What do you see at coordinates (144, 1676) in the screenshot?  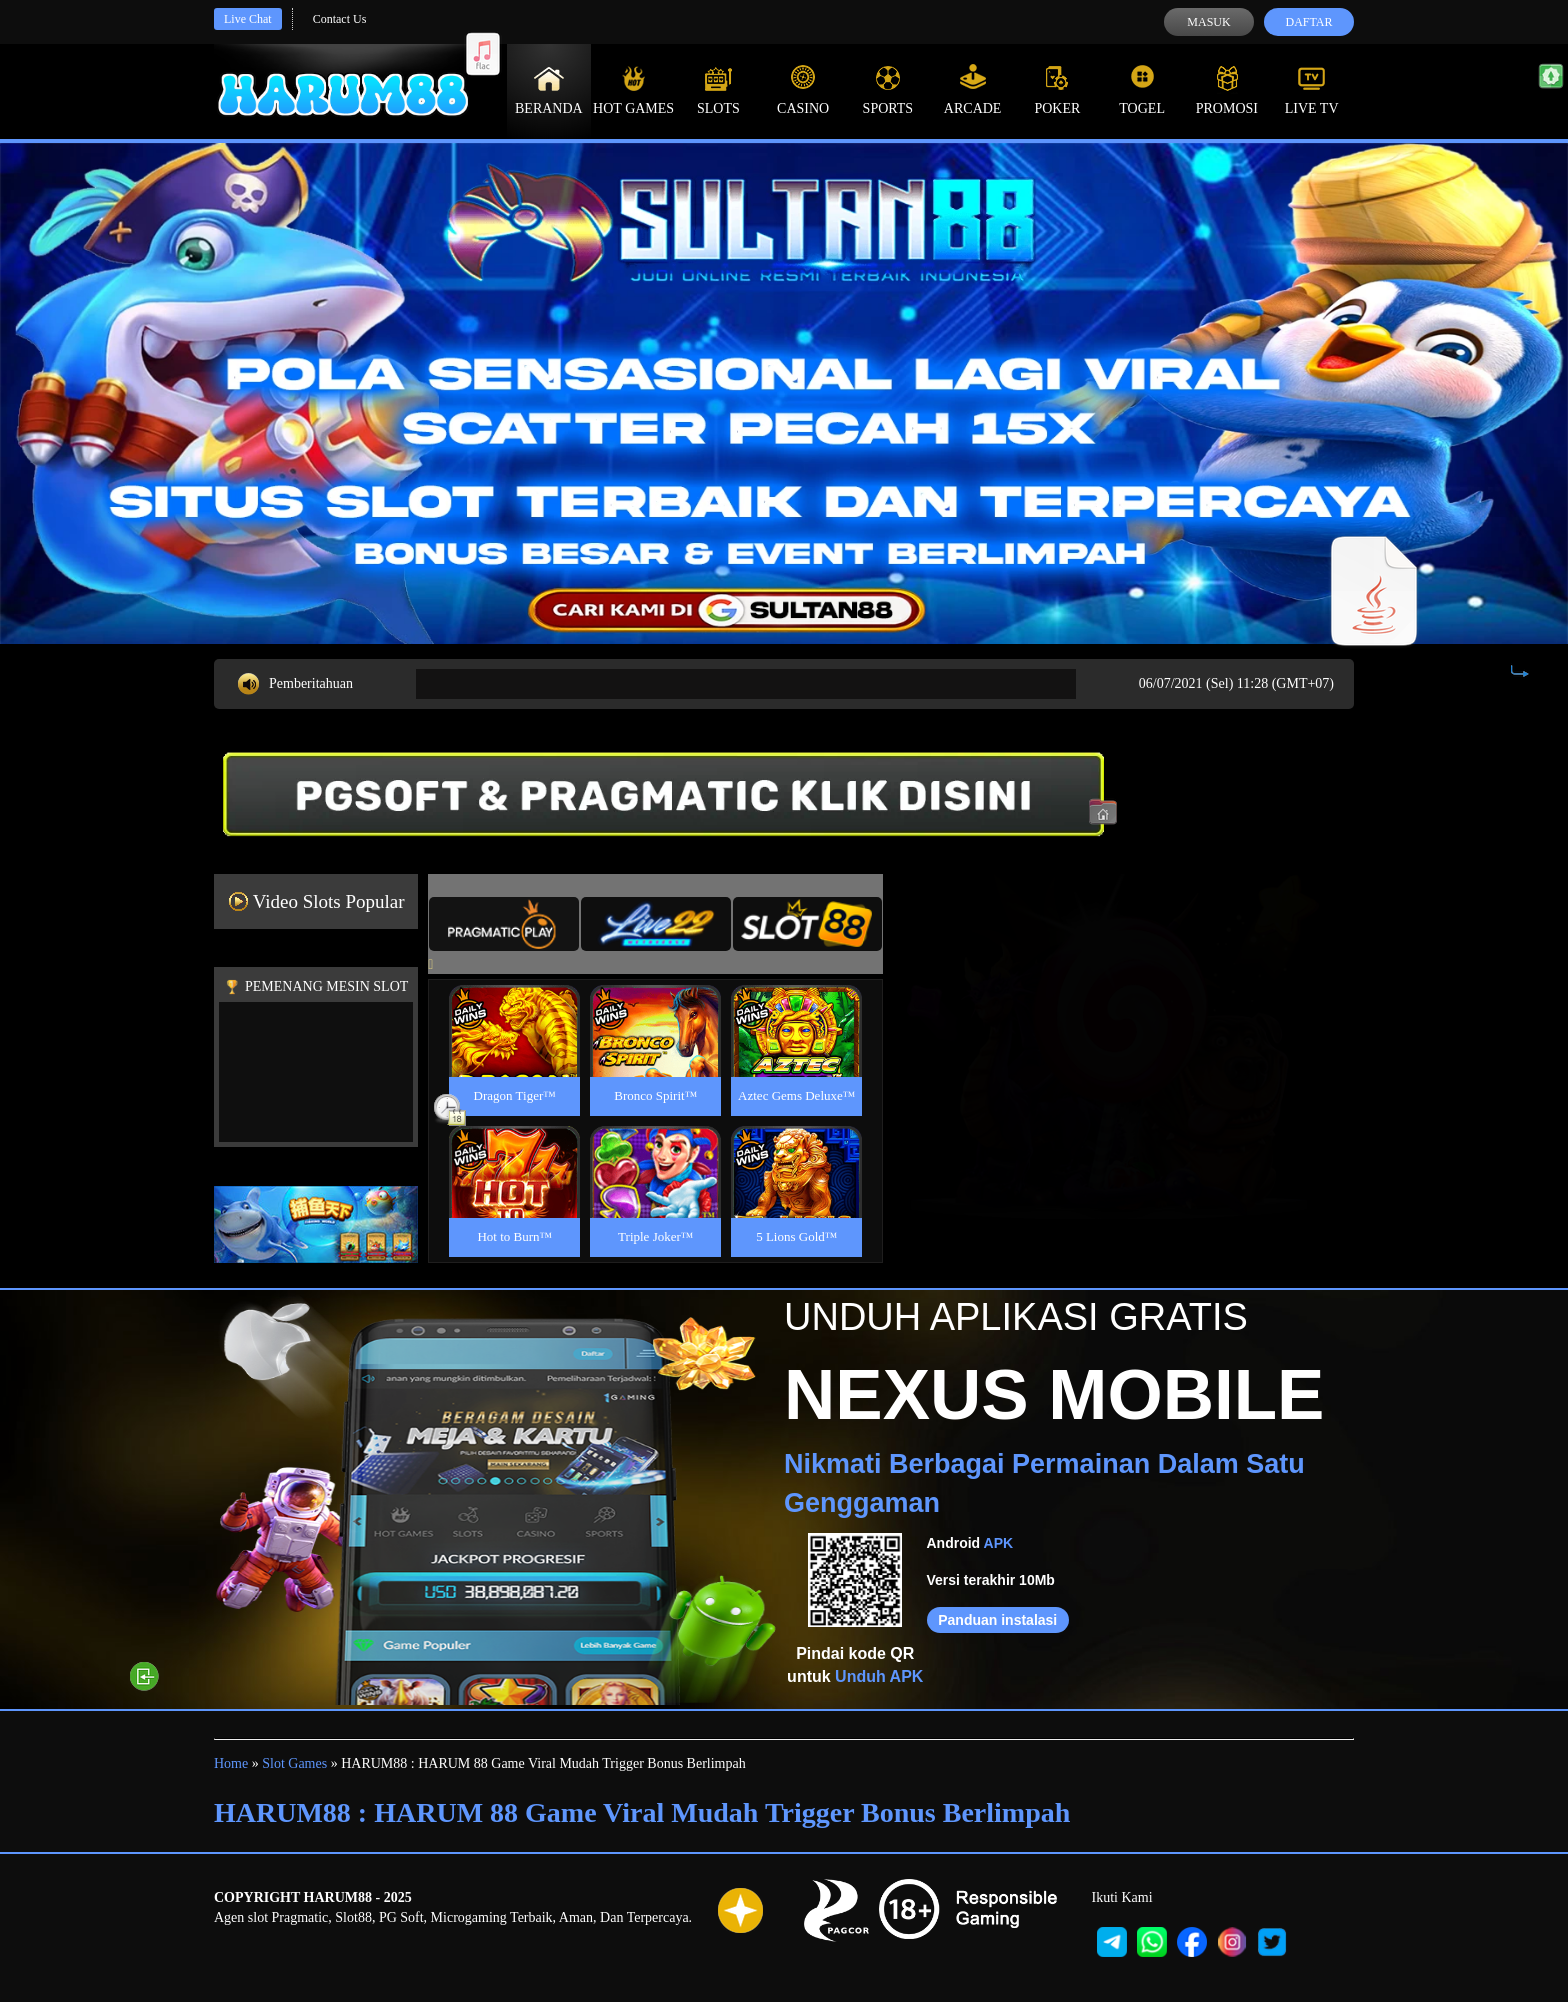 I see `log out of the current user session` at bounding box center [144, 1676].